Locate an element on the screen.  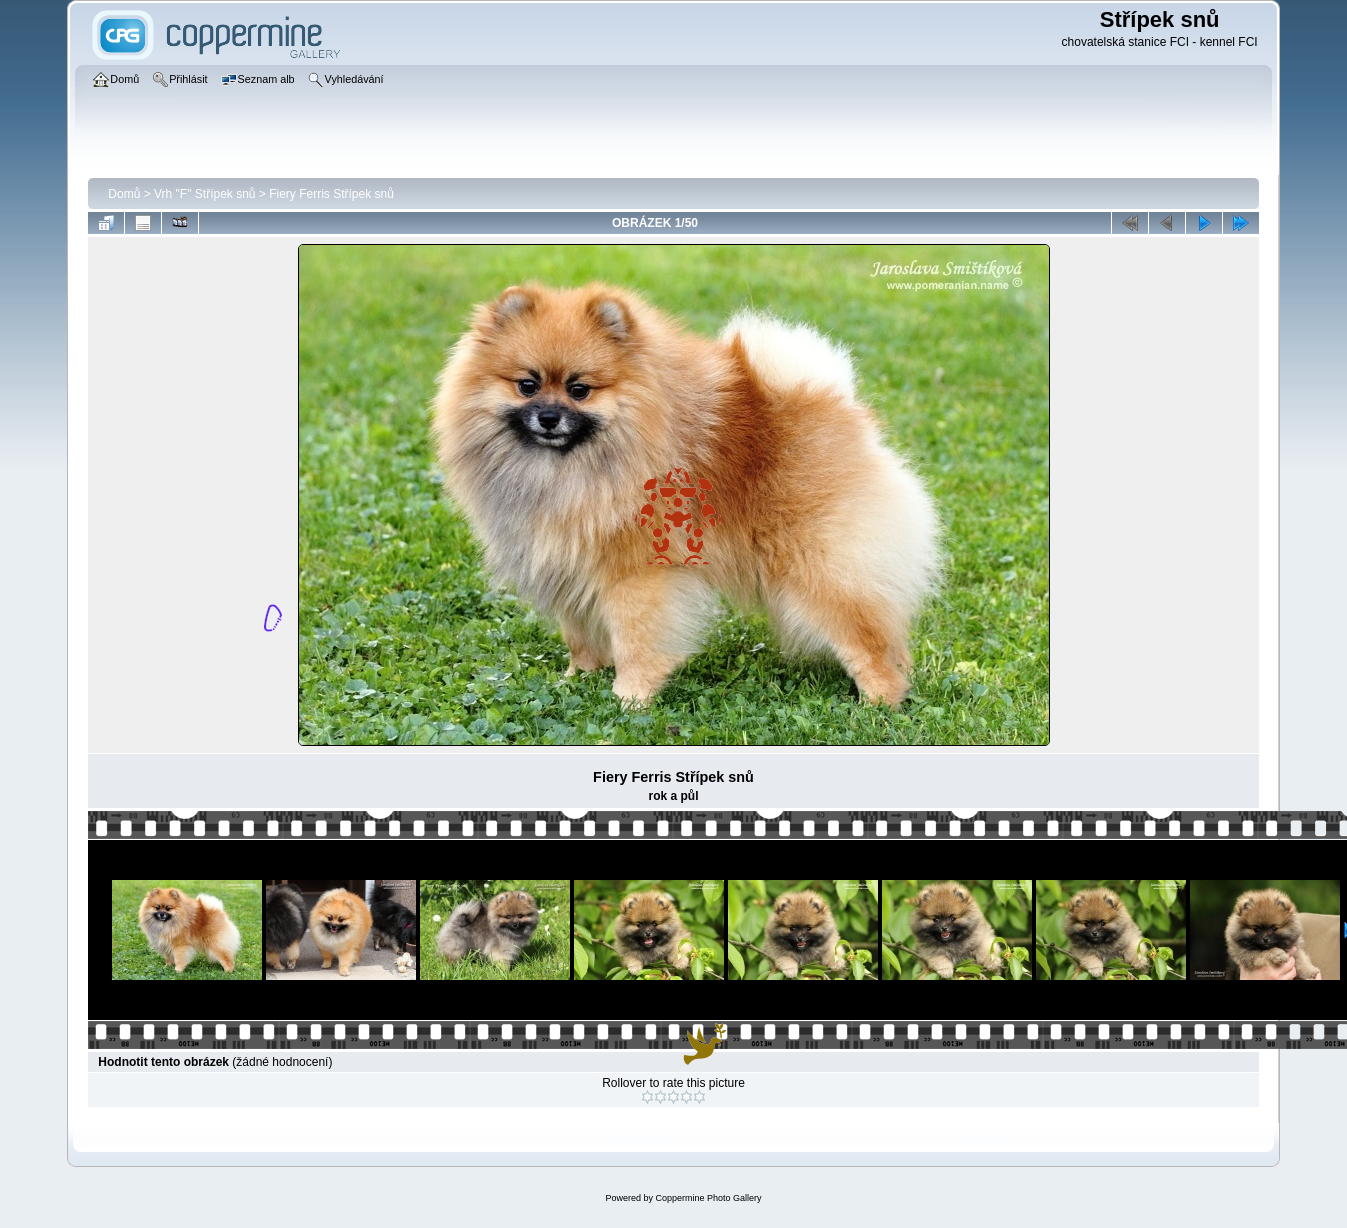
indicates peace or harmony theme is located at coordinates (705, 1044).